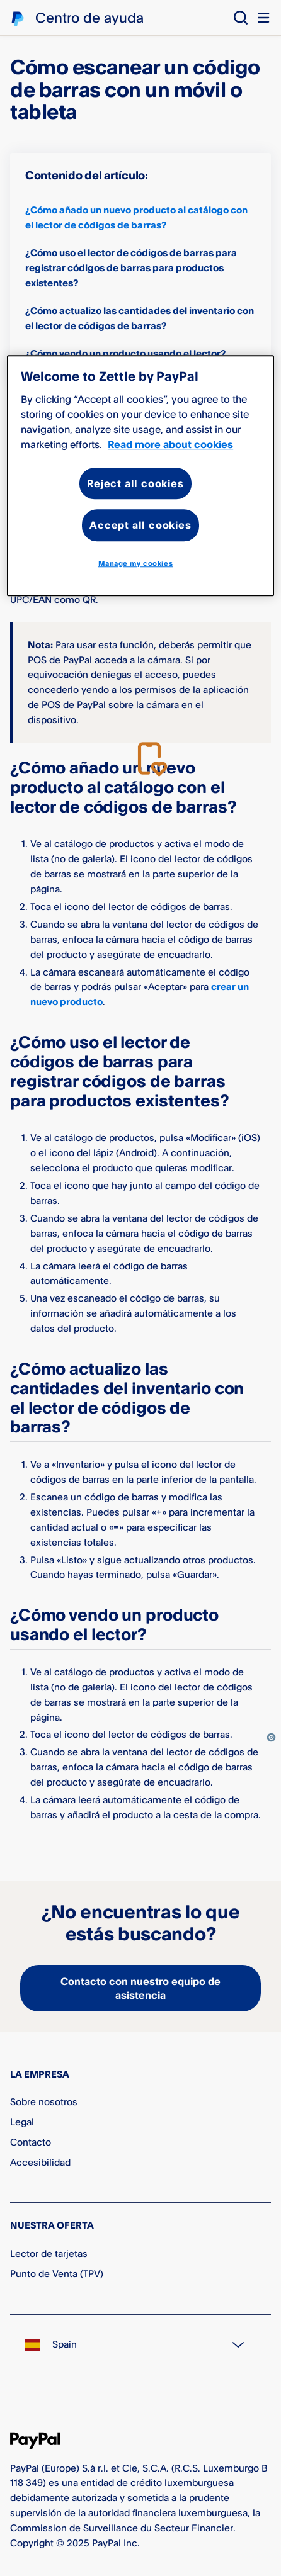 This screenshot has width=281, height=2576. I want to click on add device to favorites, so click(149, 758).